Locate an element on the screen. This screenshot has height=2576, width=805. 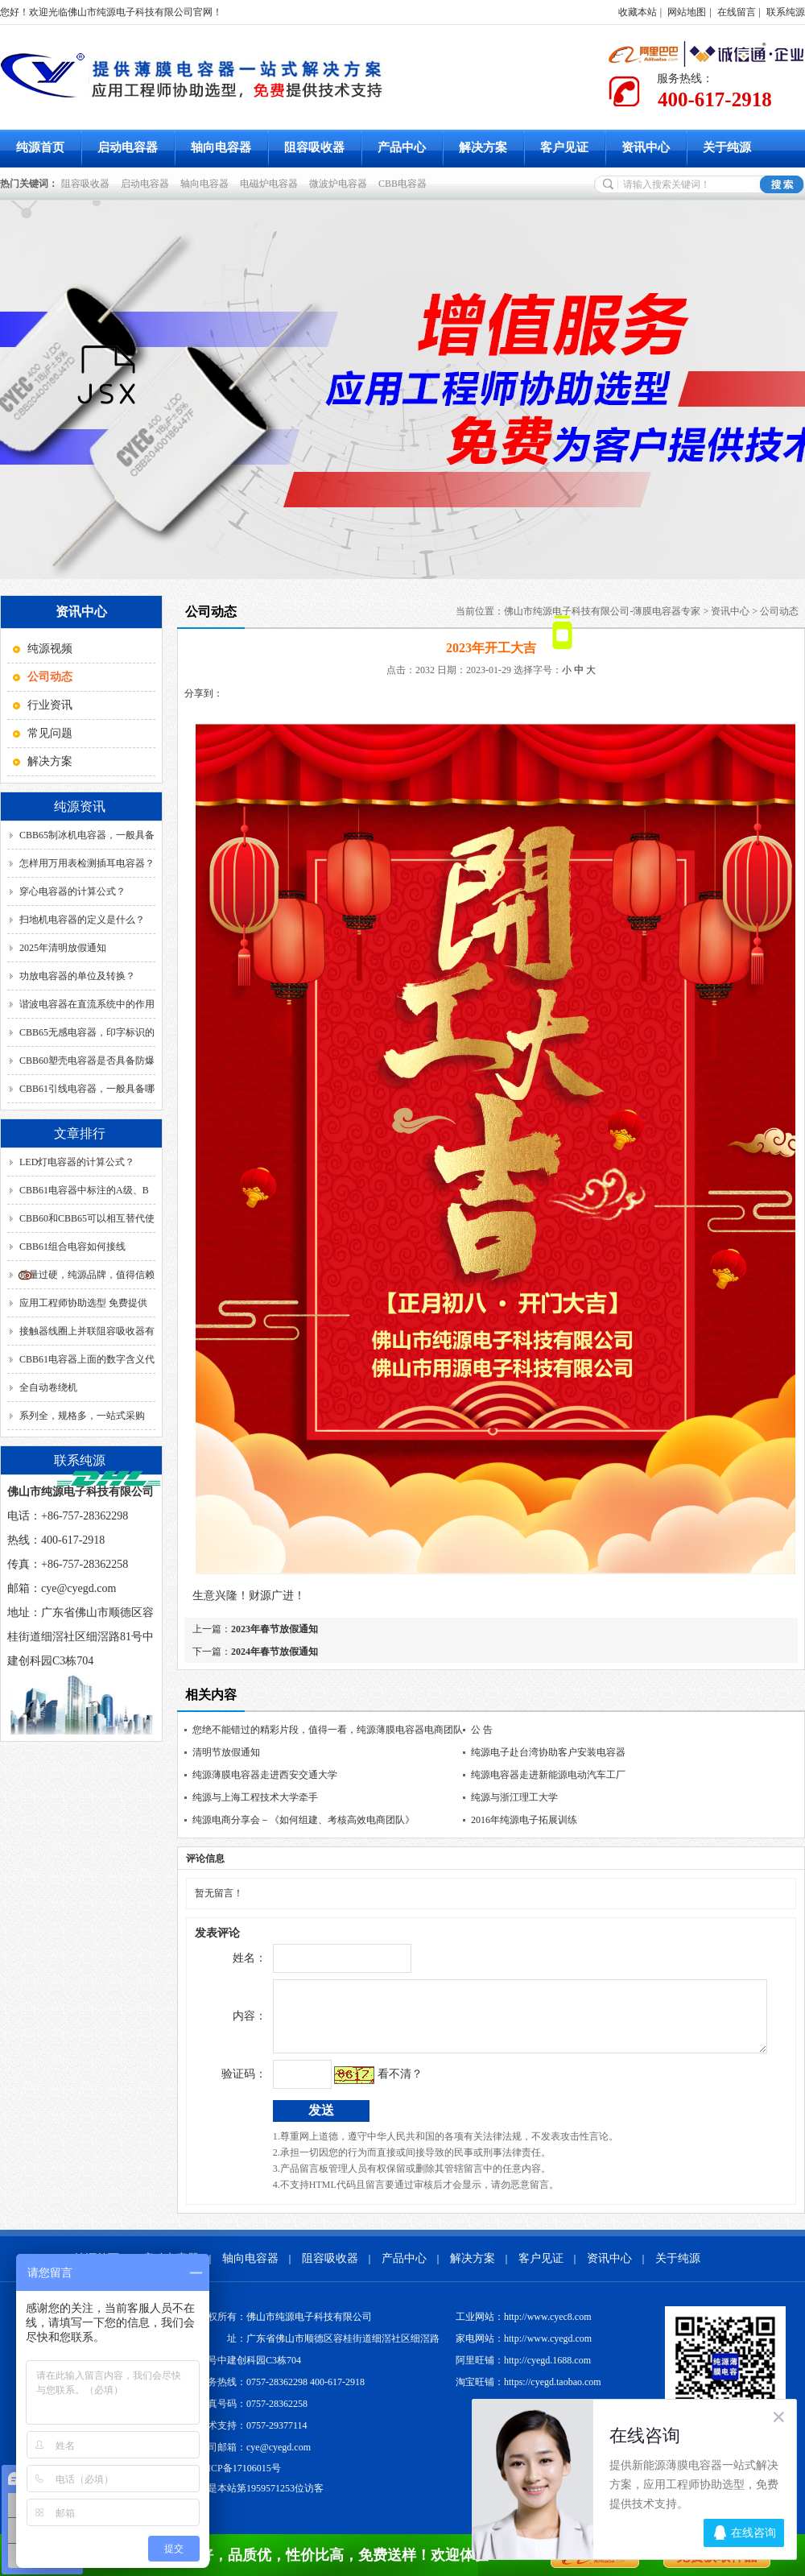
DHL shipping and logistics services is located at coordinates (109, 1478).